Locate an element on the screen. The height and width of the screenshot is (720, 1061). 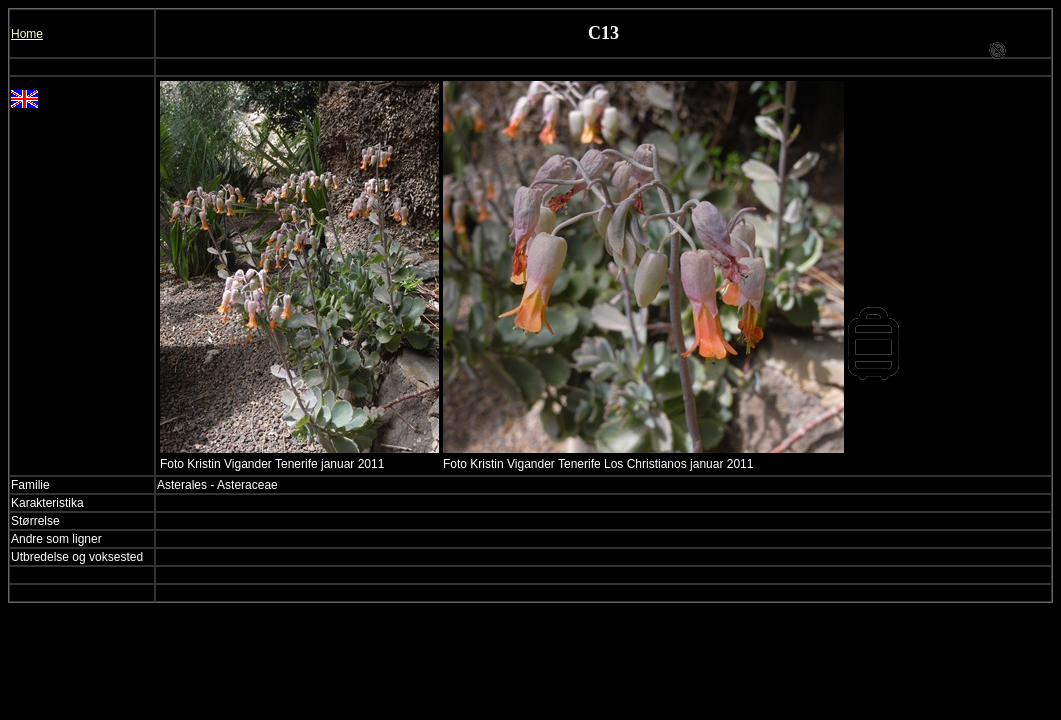
disable compass or navigation mode is located at coordinates (997, 50).